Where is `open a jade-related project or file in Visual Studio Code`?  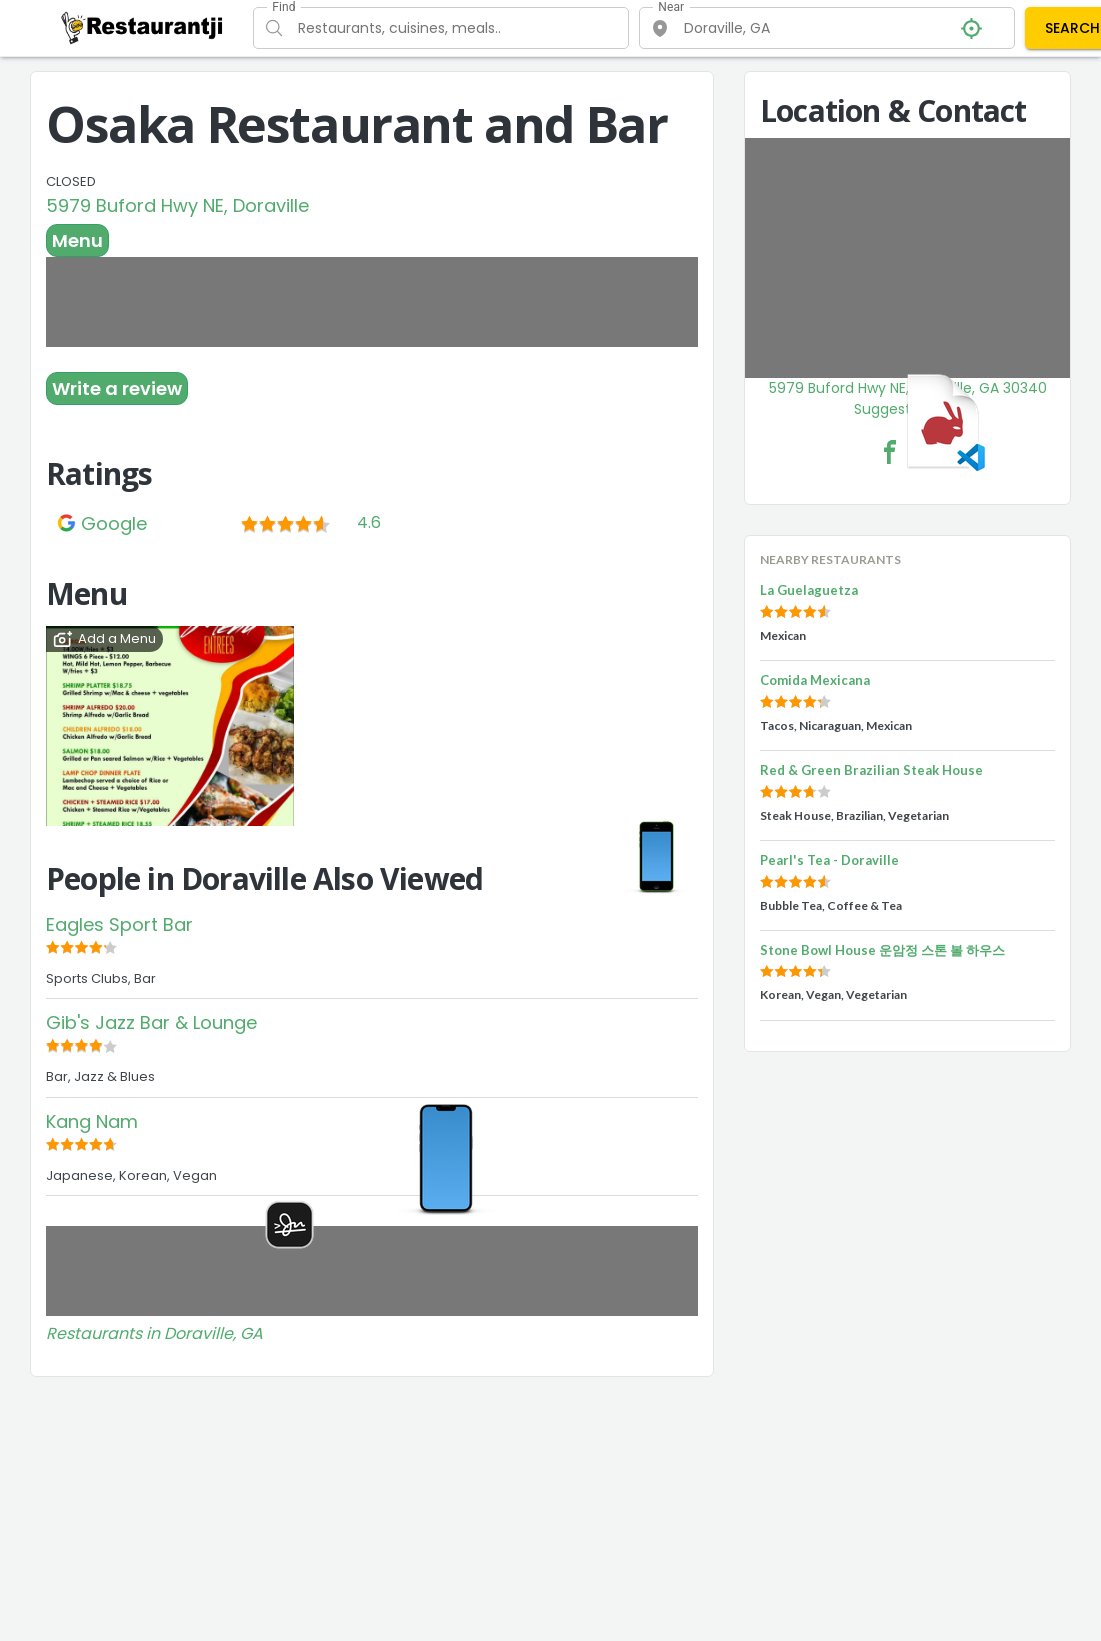 open a jade-related project or file in Visual Studio Code is located at coordinates (943, 423).